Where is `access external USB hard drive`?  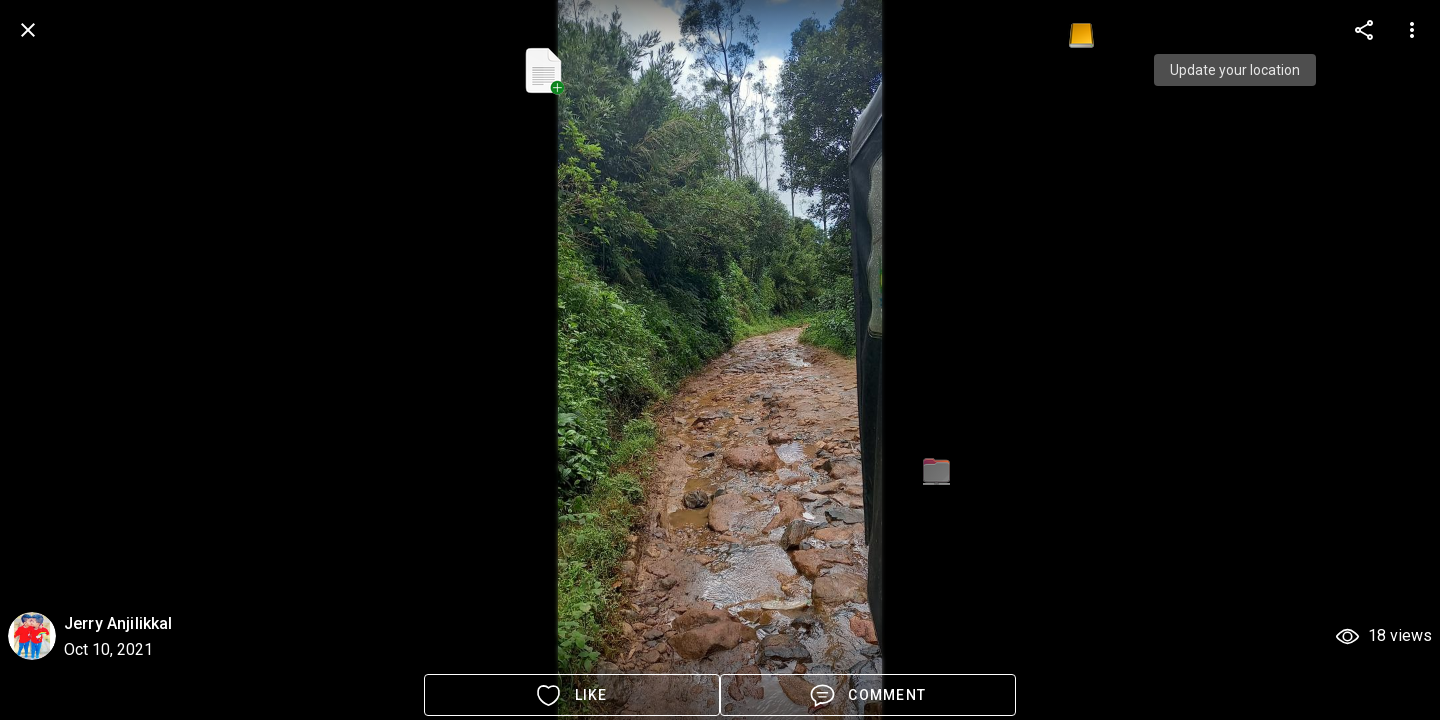
access external USB hard drive is located at coordinates (1081, 35).